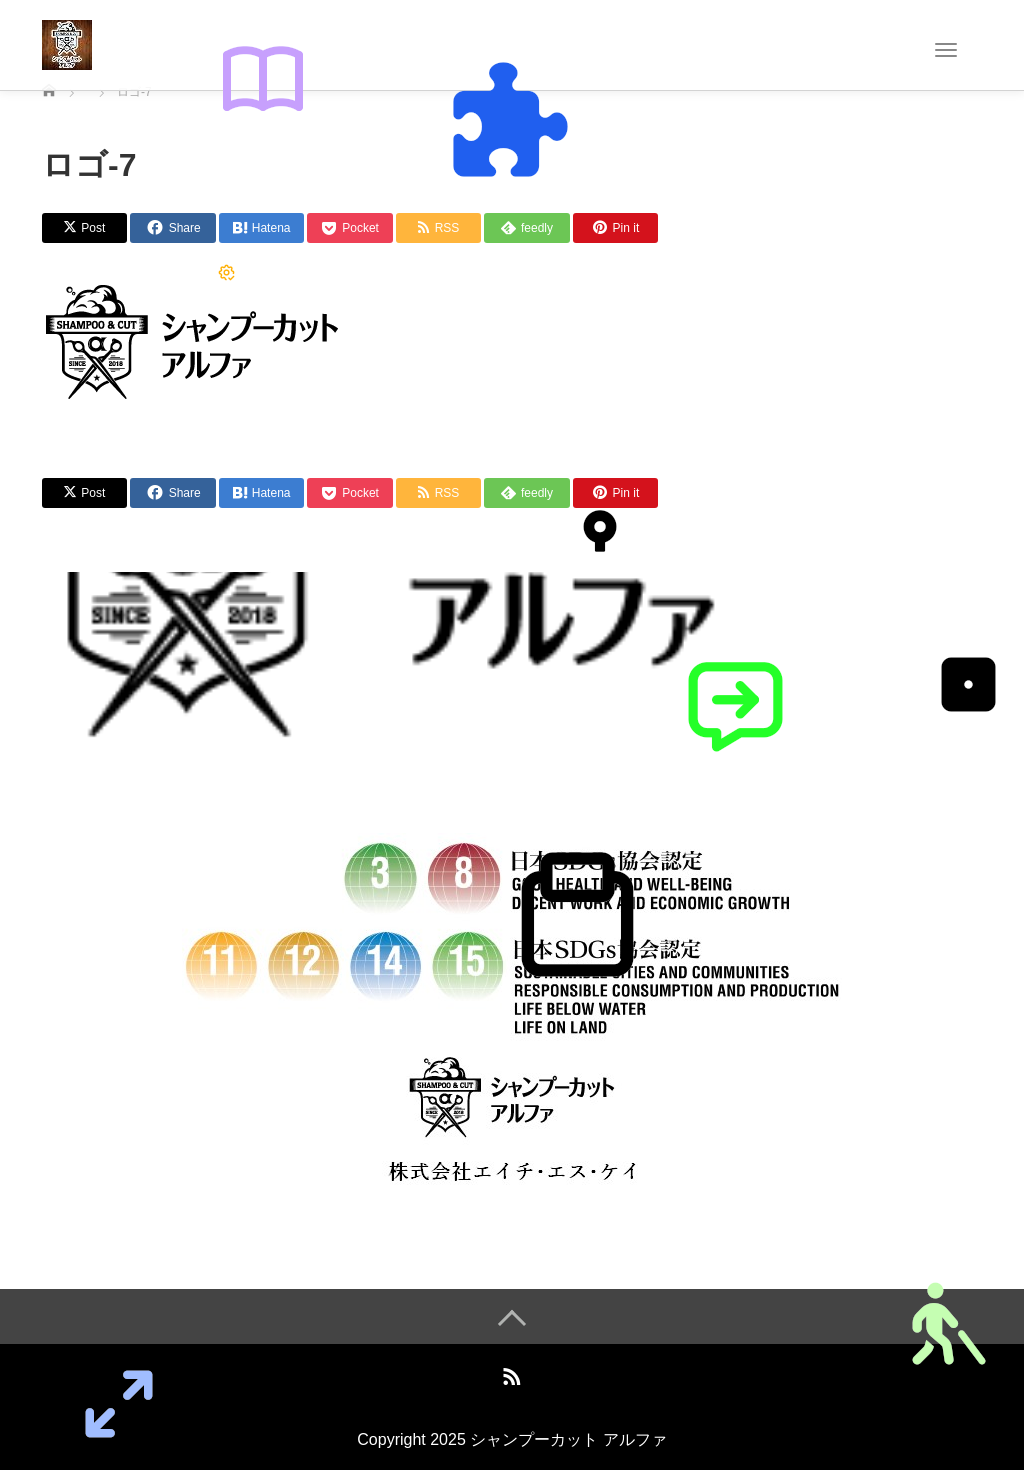  Describe the element at coordinates (510, 119) in the screenshot. I see `access plugins or extensions` at that location.